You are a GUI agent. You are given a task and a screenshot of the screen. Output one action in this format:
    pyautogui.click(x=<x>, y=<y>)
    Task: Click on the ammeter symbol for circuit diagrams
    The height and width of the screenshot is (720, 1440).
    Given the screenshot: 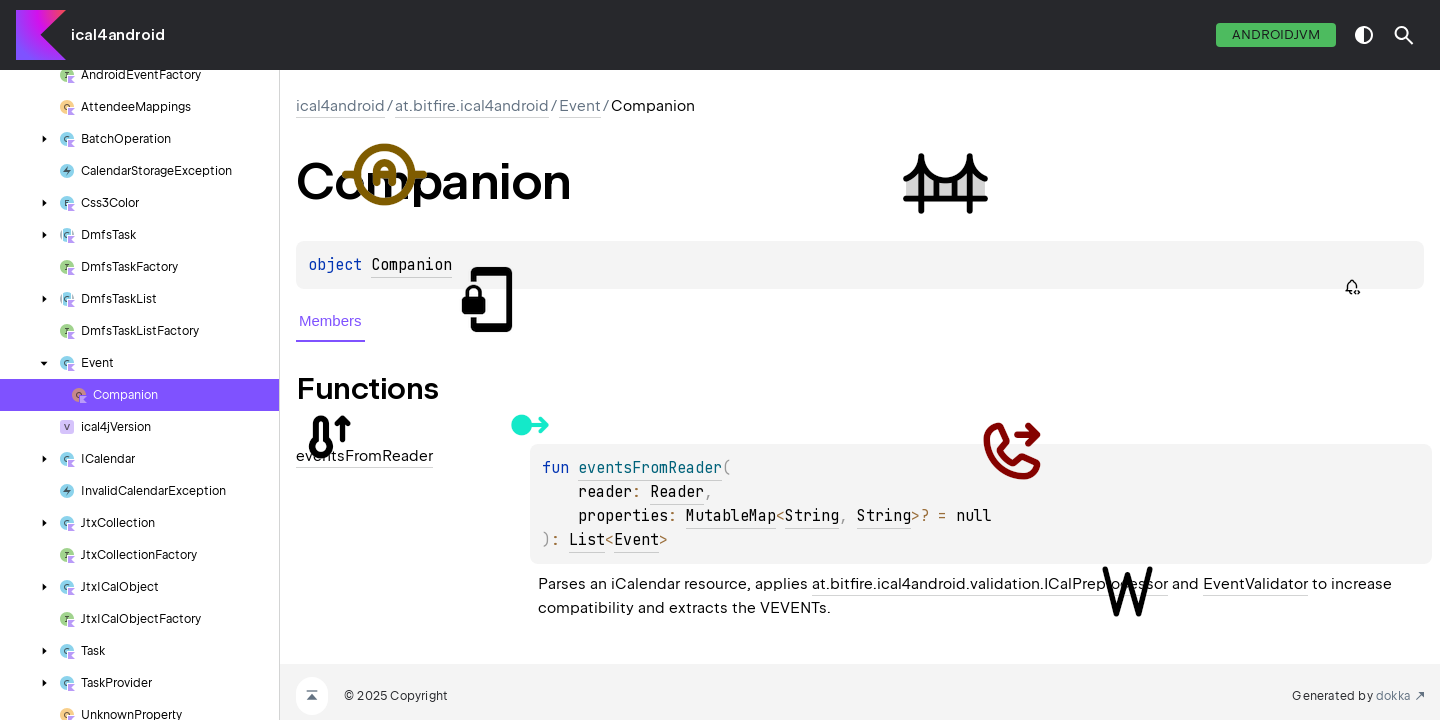 What is the action you would take?
    pyautogui.click(x=384, y=174)
    